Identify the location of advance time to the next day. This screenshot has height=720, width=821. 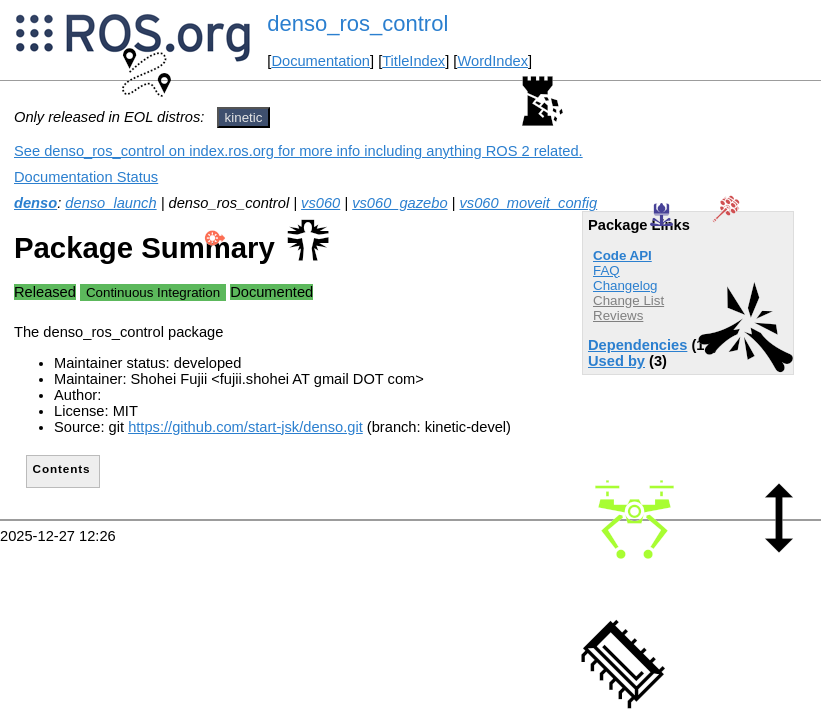
(215, 238).